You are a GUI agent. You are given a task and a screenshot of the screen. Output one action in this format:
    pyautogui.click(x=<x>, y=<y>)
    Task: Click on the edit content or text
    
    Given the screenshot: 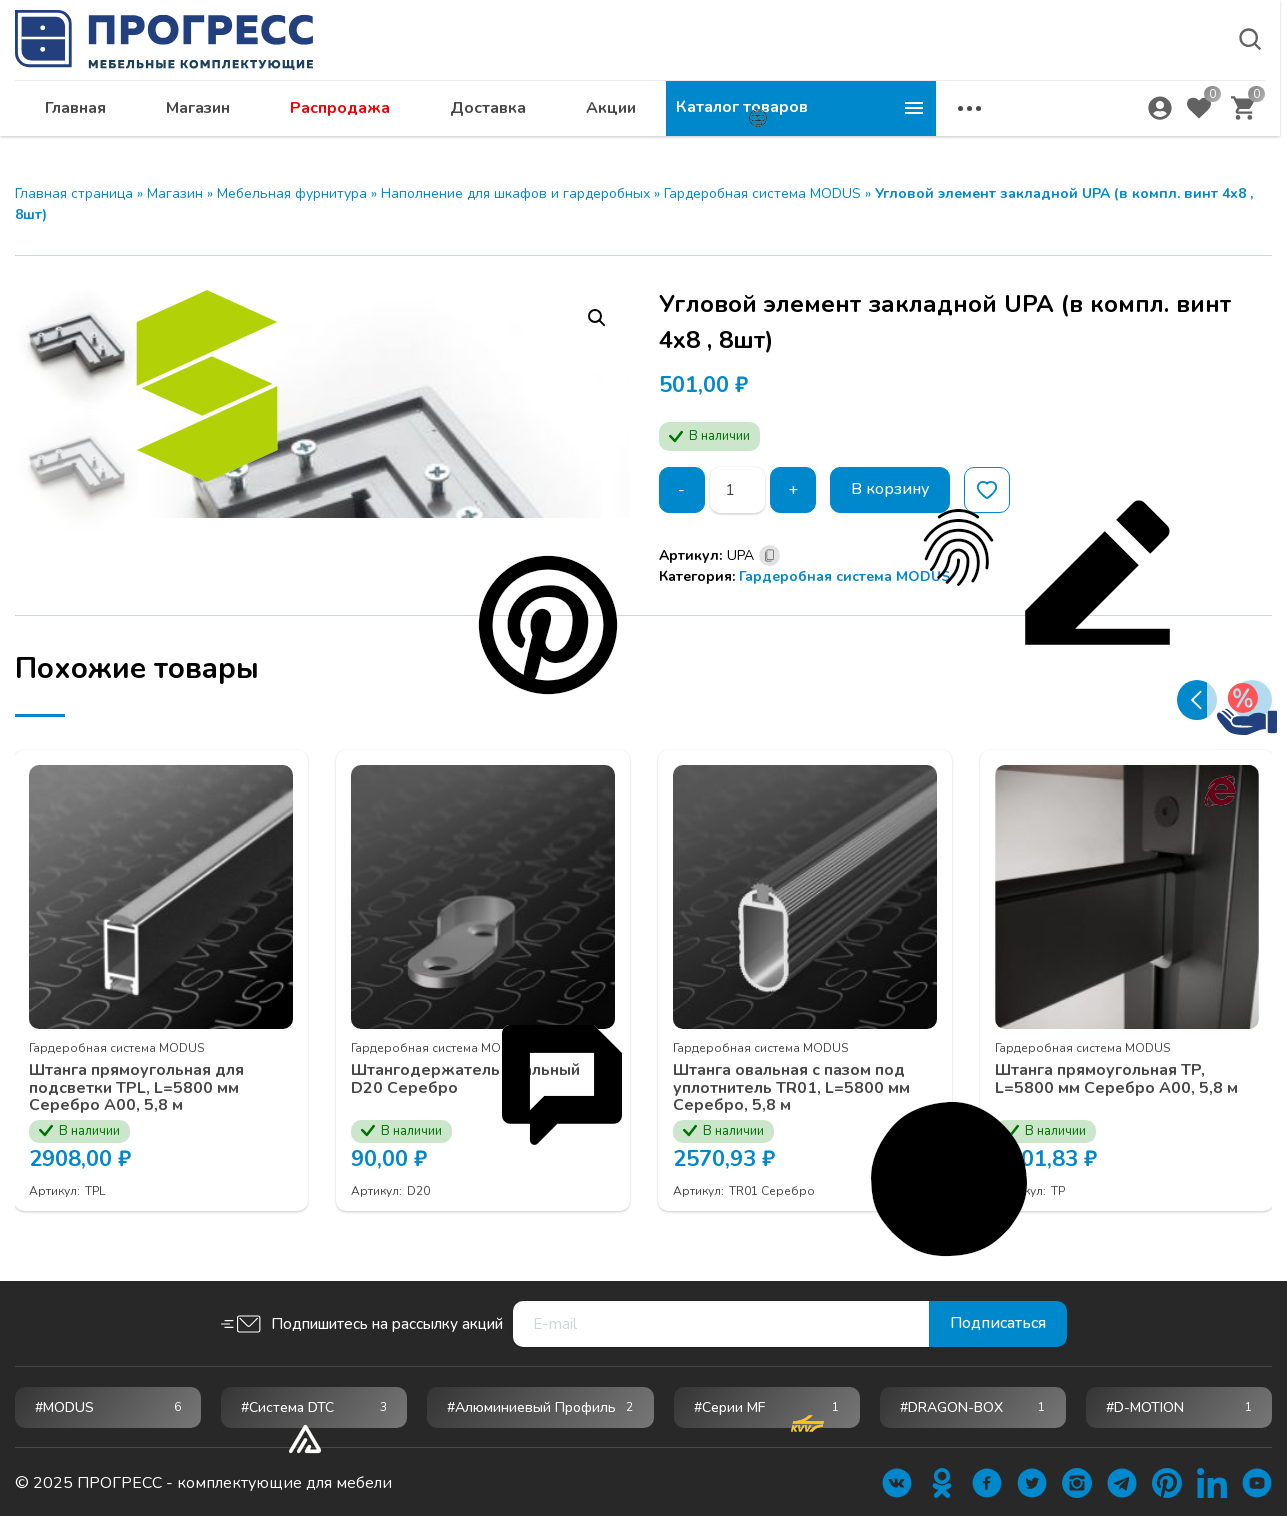 What is the action you would take?
    pyautogui.click(x=1097, y=572)
    